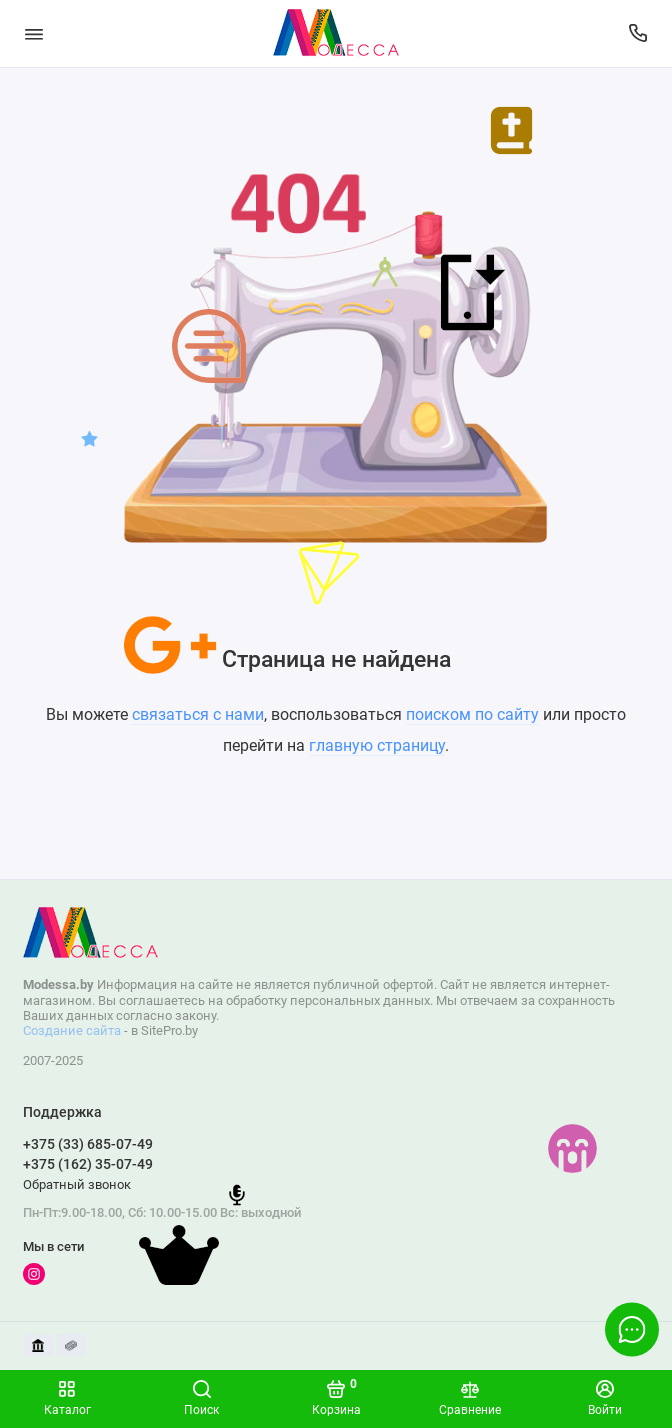  What do you see at coordinates (572, 1148) in the screenshot?
I see `indicates an error or failed action` at bounding box center [572, 1148].